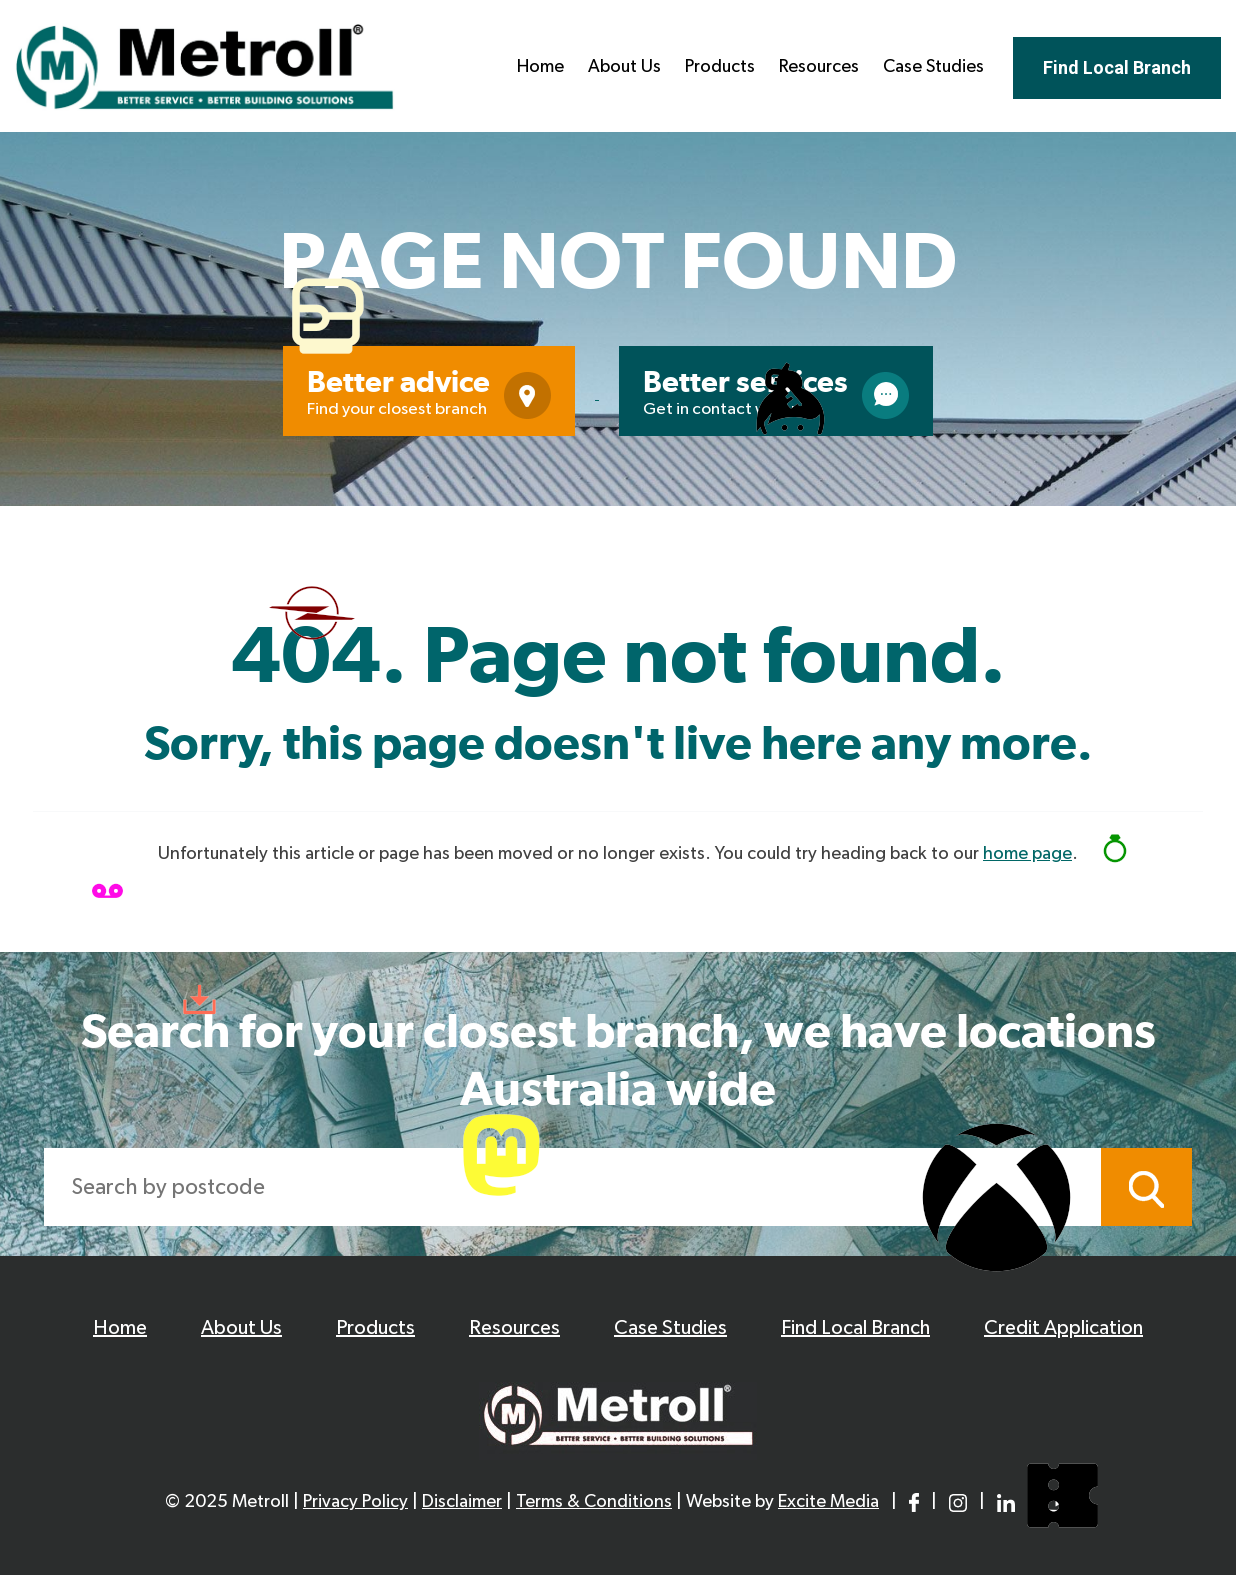 This screenshot has height=1575, width=1236. I want to click on open keybase app, so click(790, 398).